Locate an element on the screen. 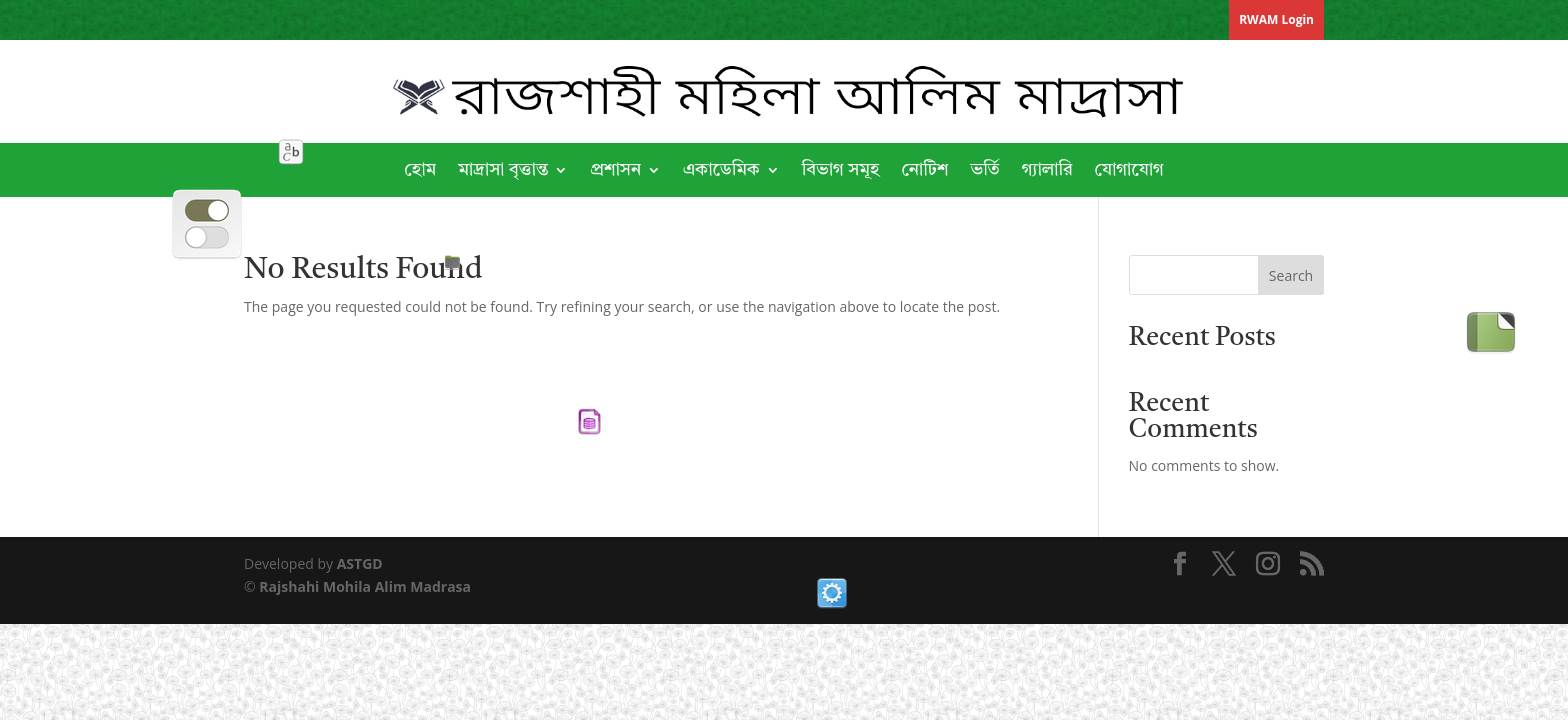 This screenshot has height=720, width=1568. libreoffice base database template file is located at coordinates (589, 421).